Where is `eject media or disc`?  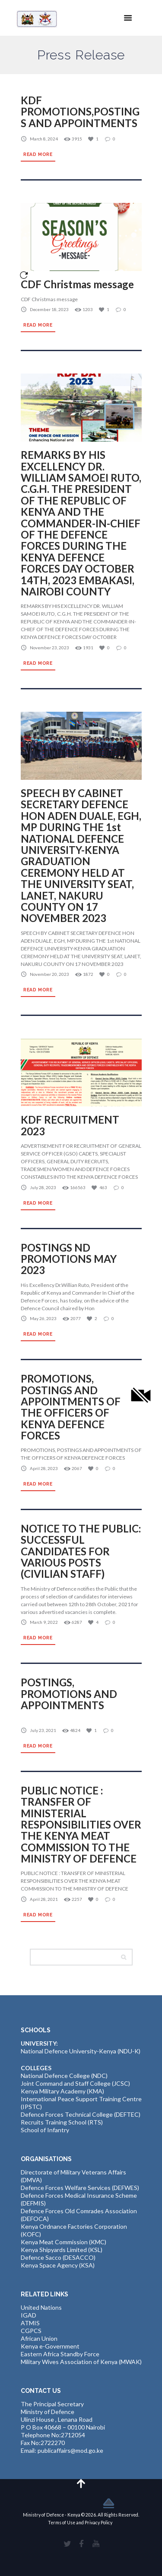
eject media or disc is located at coordinates (108, 2504).